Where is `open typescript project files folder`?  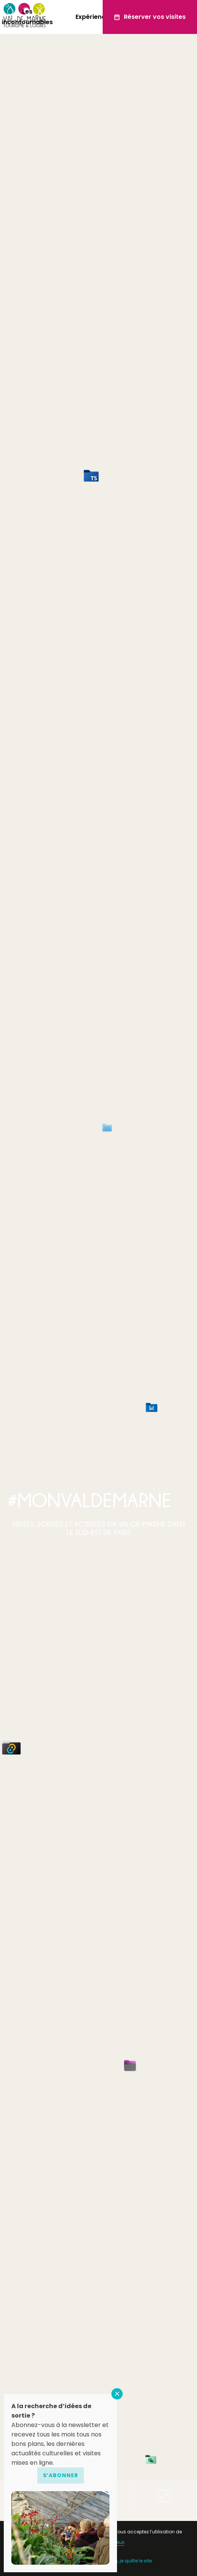 open typescript project files folder is located at coordinates (91, 476).